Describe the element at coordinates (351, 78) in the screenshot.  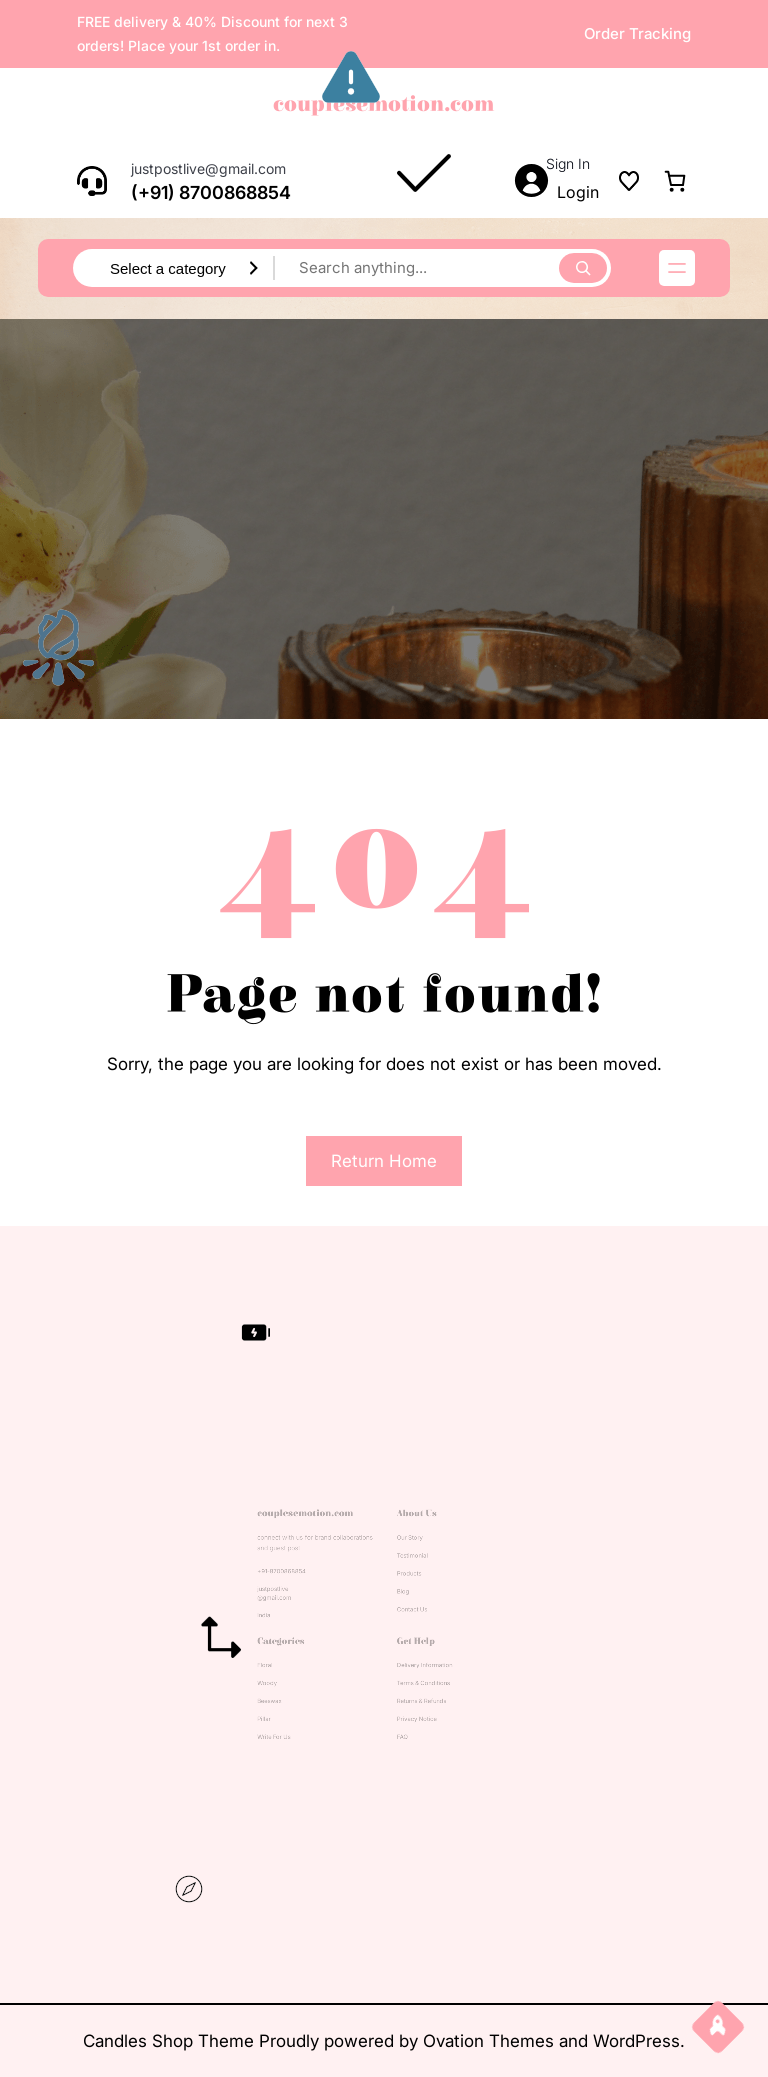
I see `indicates a warning or caution state` at that location.